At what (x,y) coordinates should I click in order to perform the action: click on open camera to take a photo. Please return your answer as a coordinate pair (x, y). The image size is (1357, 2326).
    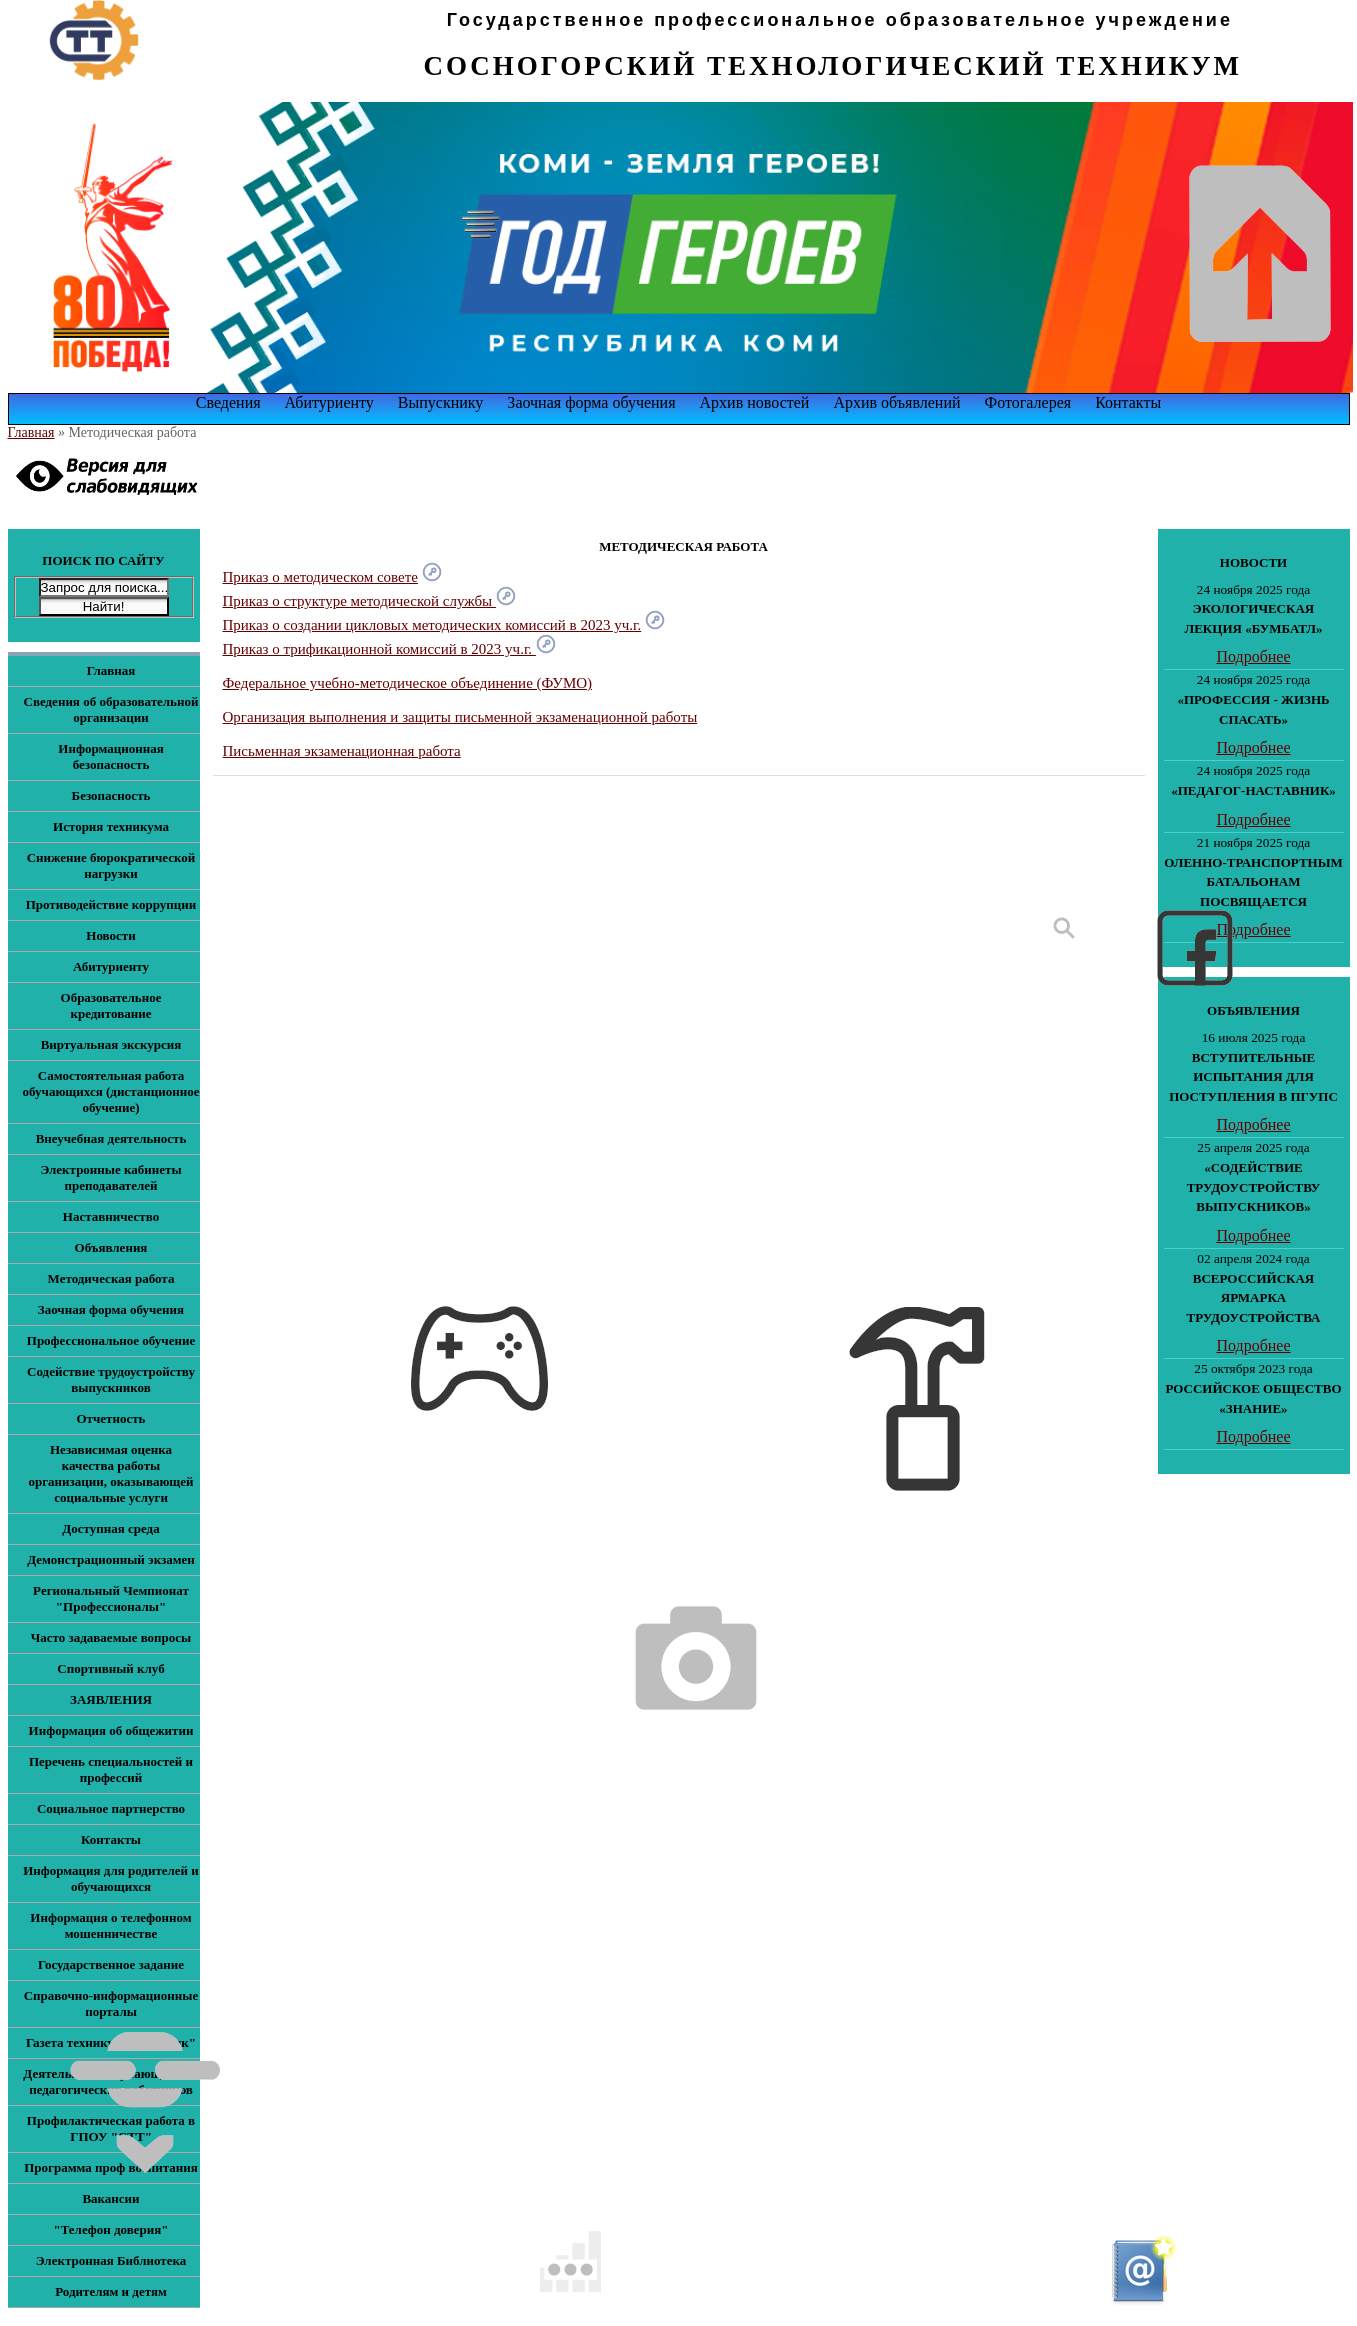
    Looking at the image, I should click on (696, 1658).